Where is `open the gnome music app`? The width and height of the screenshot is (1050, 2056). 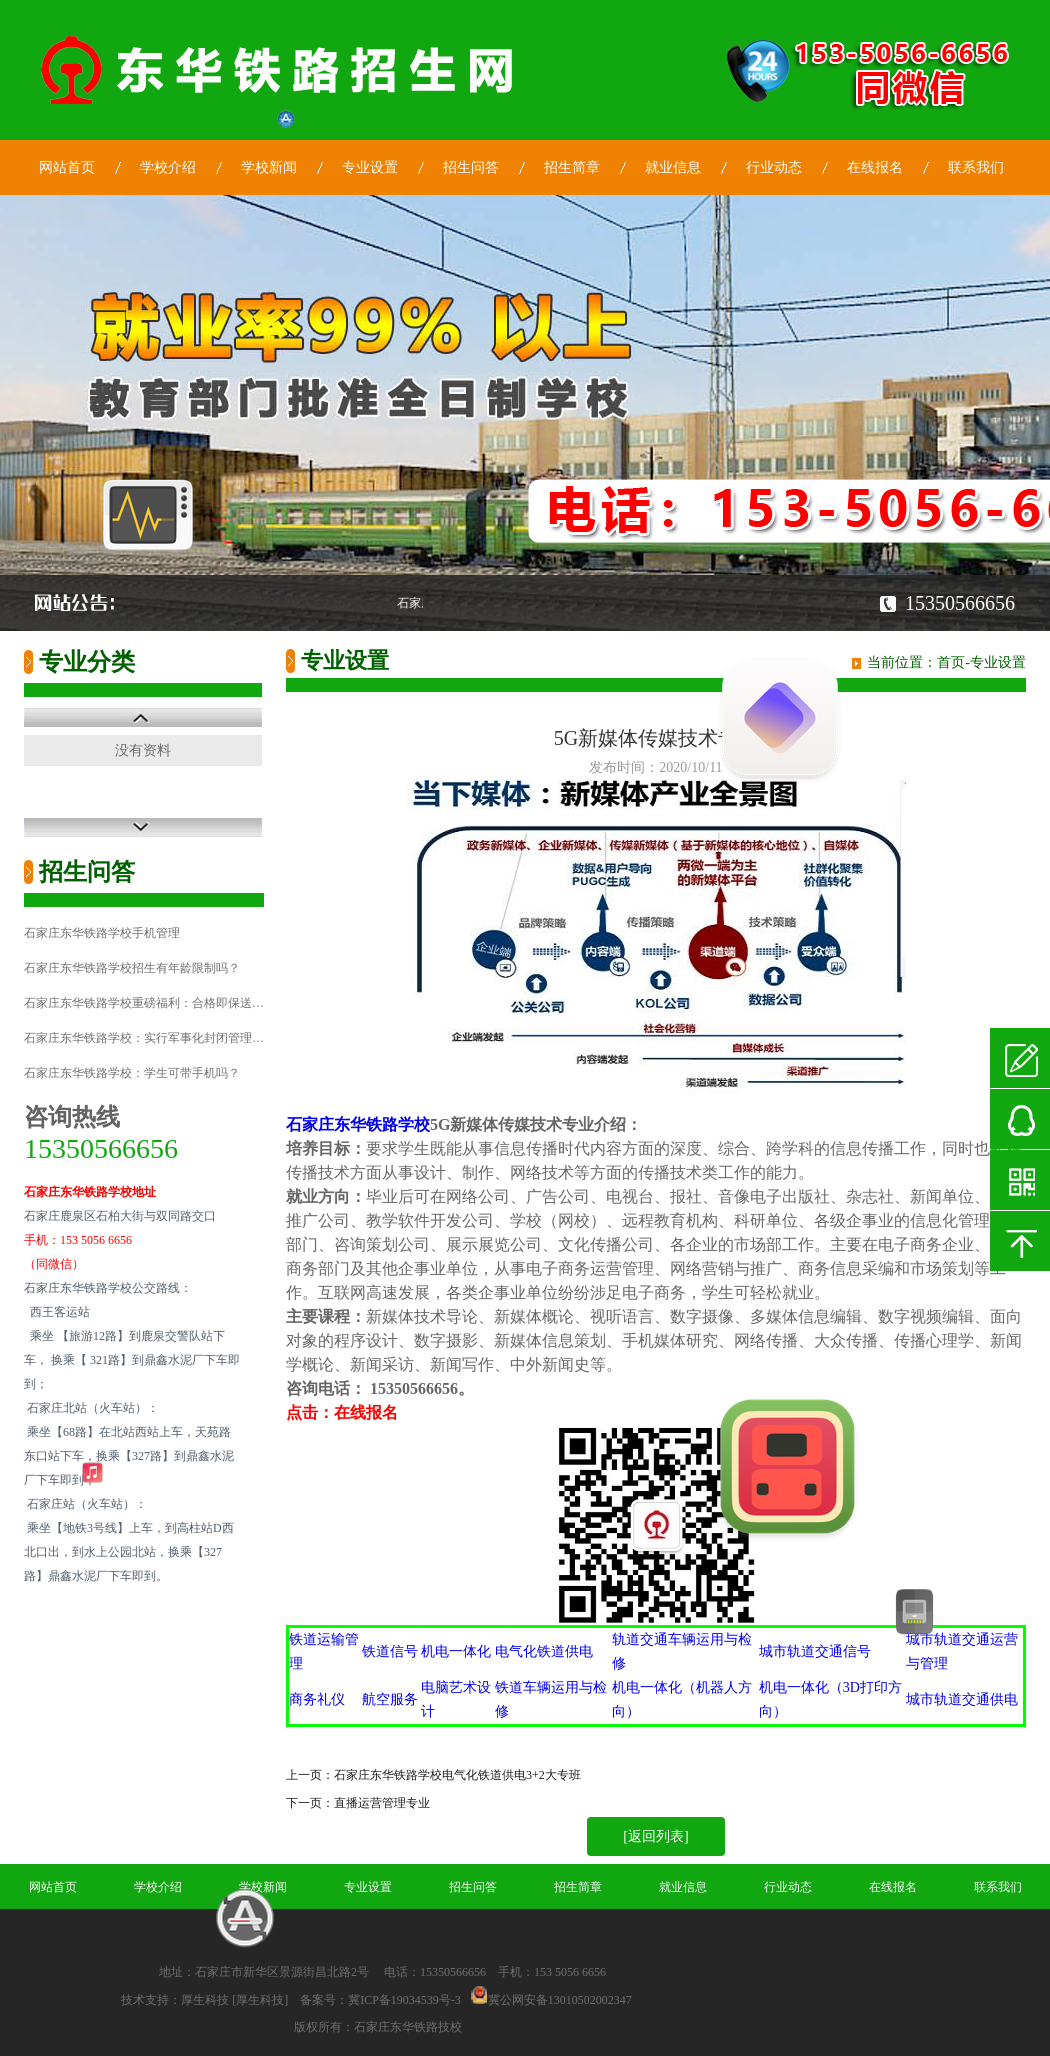 open the gnome music app is located at coordinates (92, 1472).